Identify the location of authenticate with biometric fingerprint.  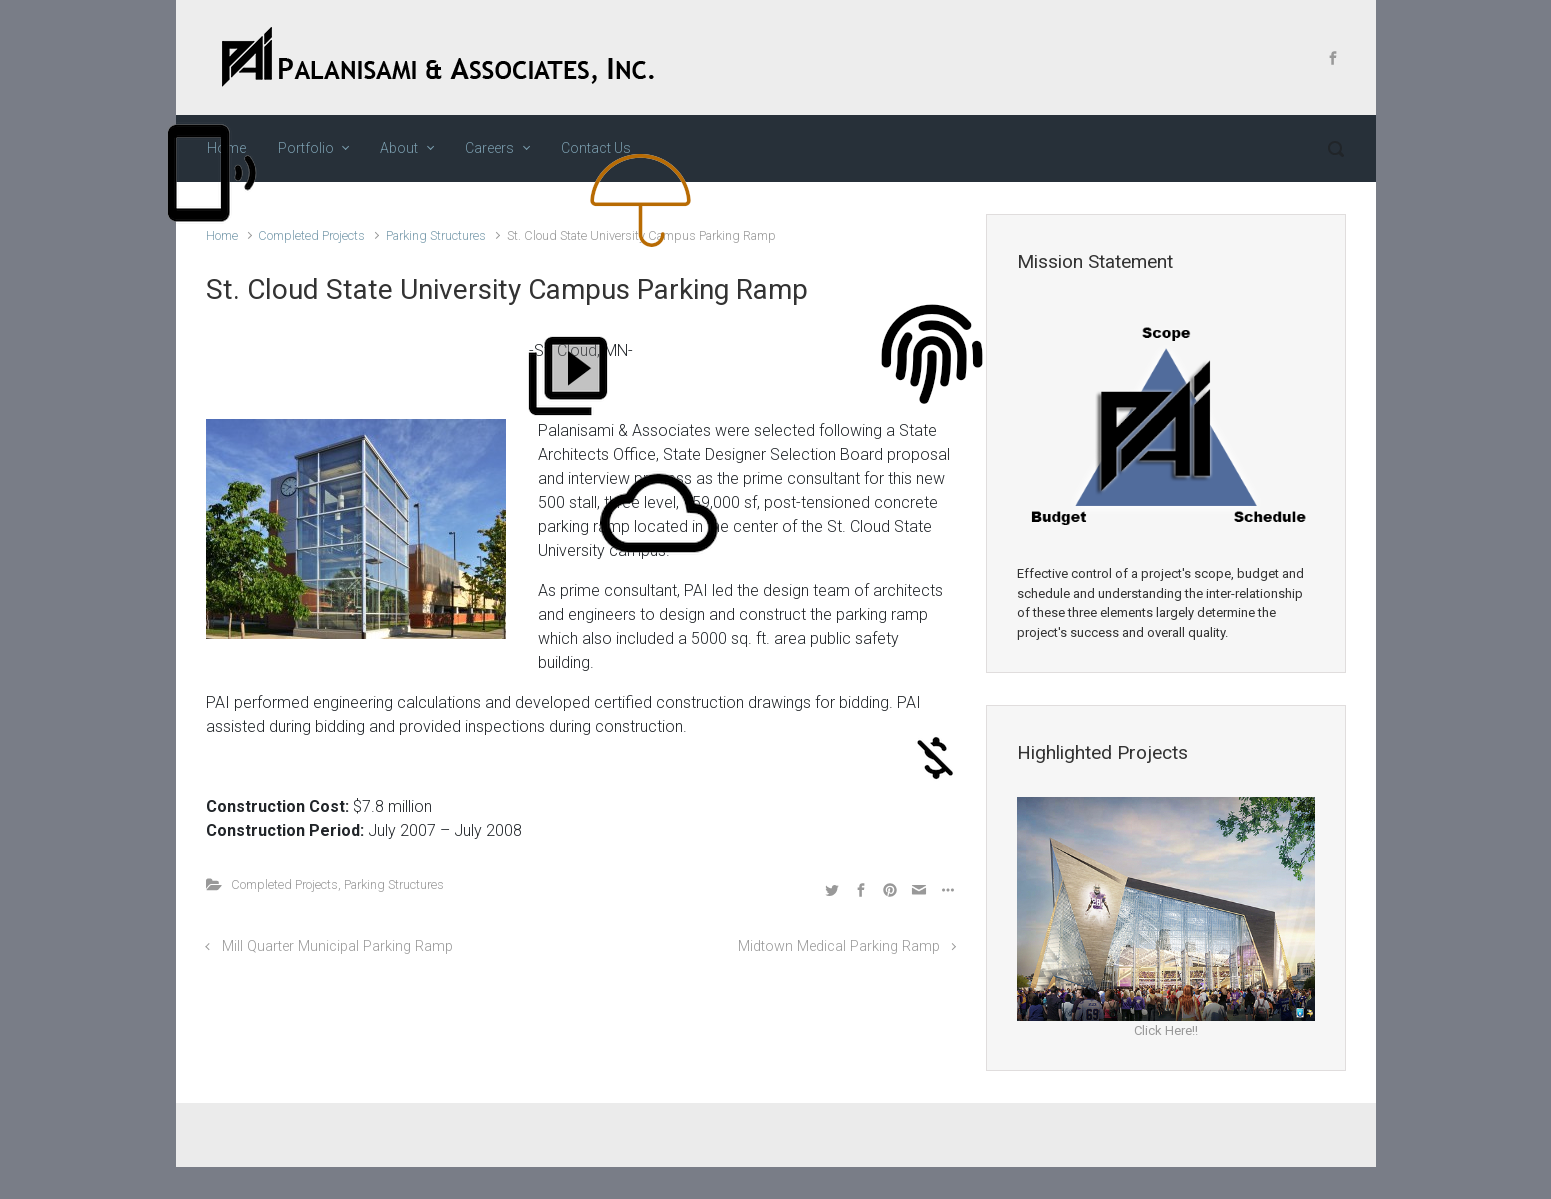
(932, 355).